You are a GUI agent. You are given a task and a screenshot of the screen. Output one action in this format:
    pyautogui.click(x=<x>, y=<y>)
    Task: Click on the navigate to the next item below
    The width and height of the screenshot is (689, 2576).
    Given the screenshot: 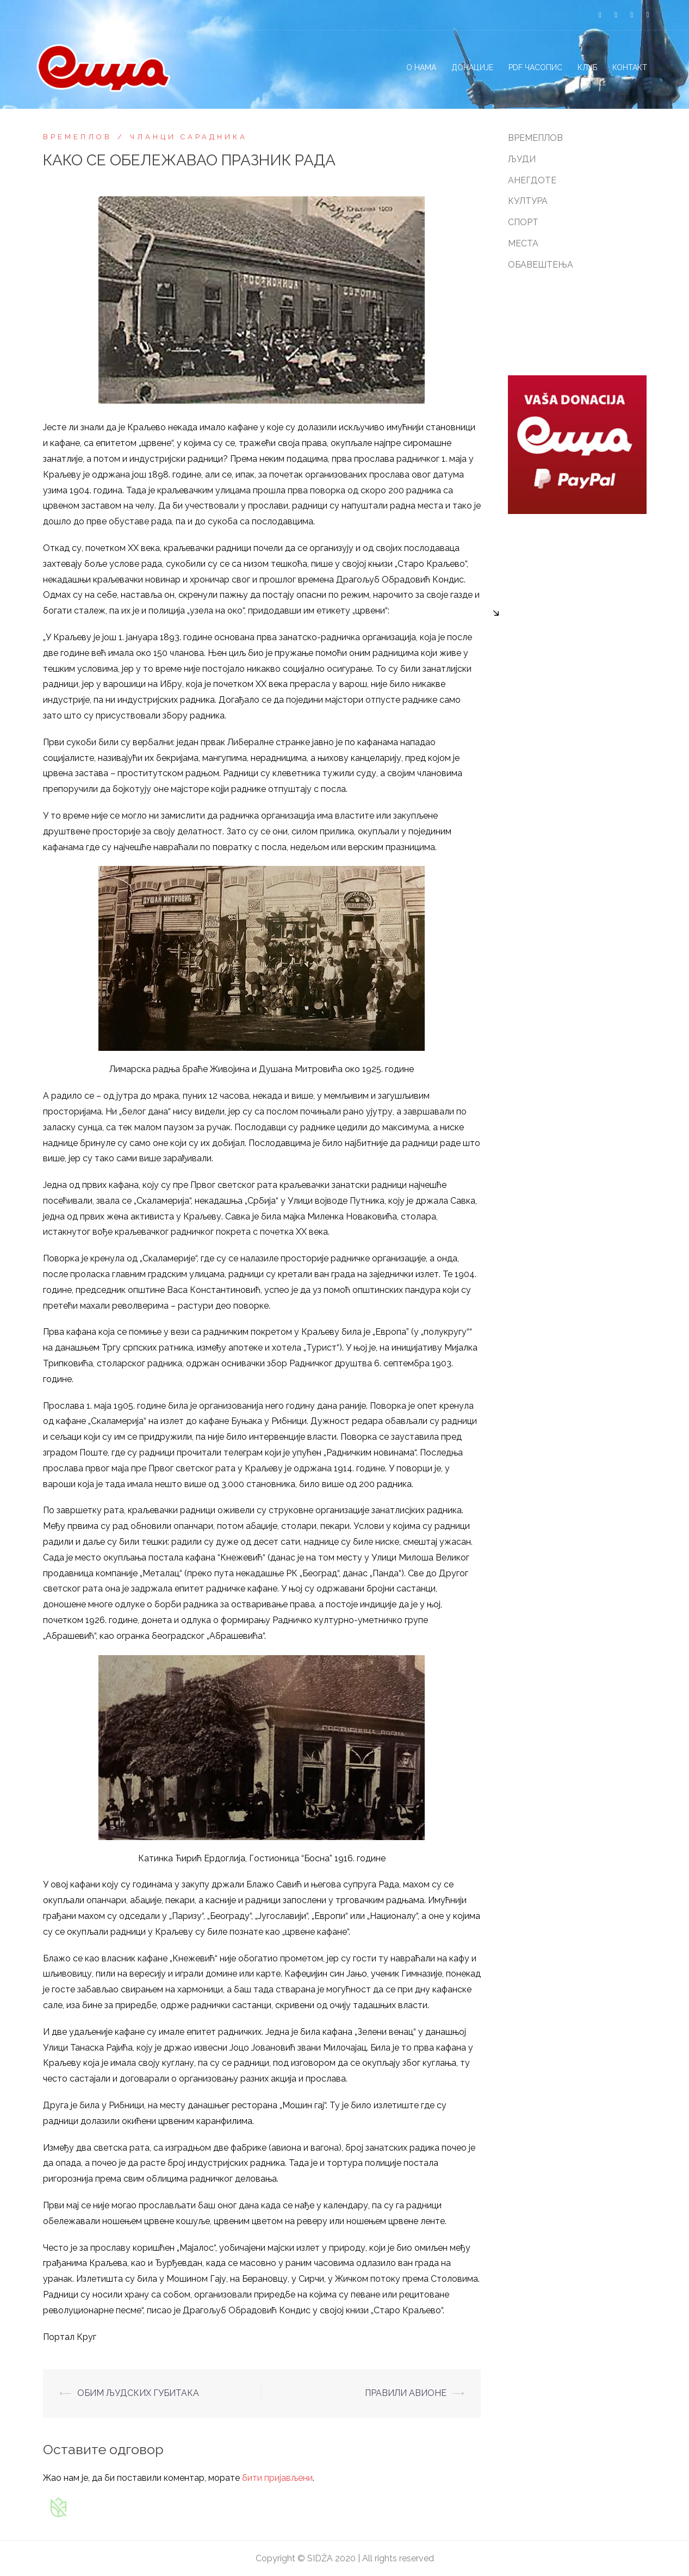 What is the action you would take?
    pyautogui.click(x=496, y=613)
    